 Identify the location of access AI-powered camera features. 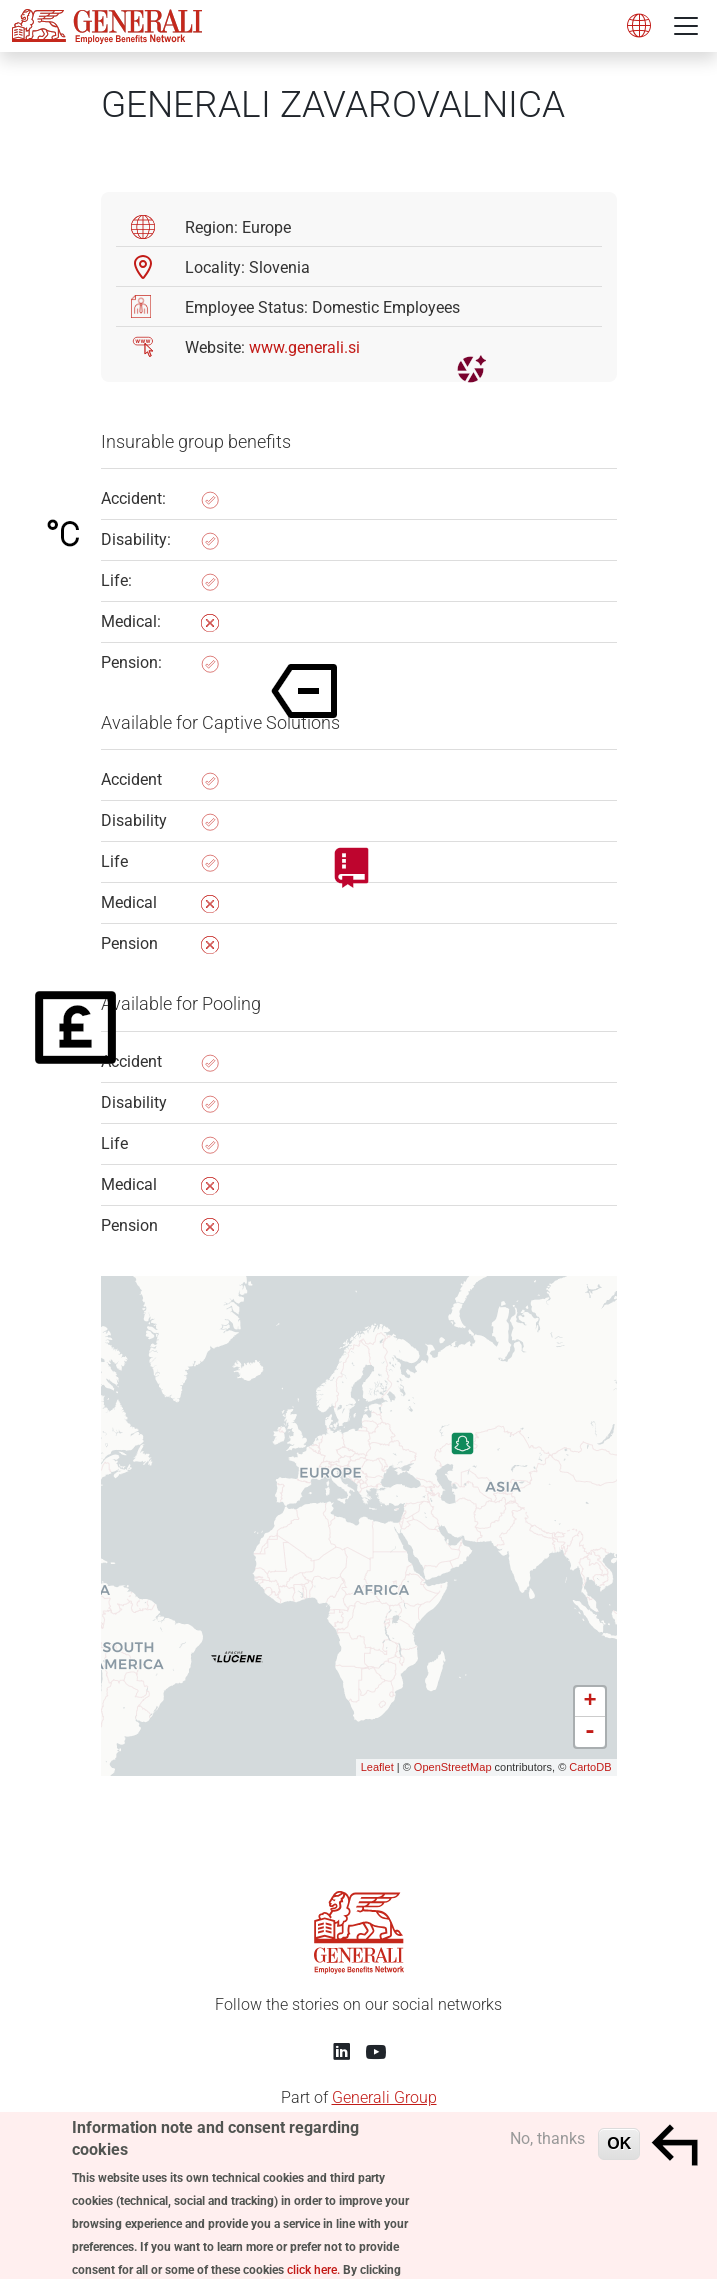
(470, 369).